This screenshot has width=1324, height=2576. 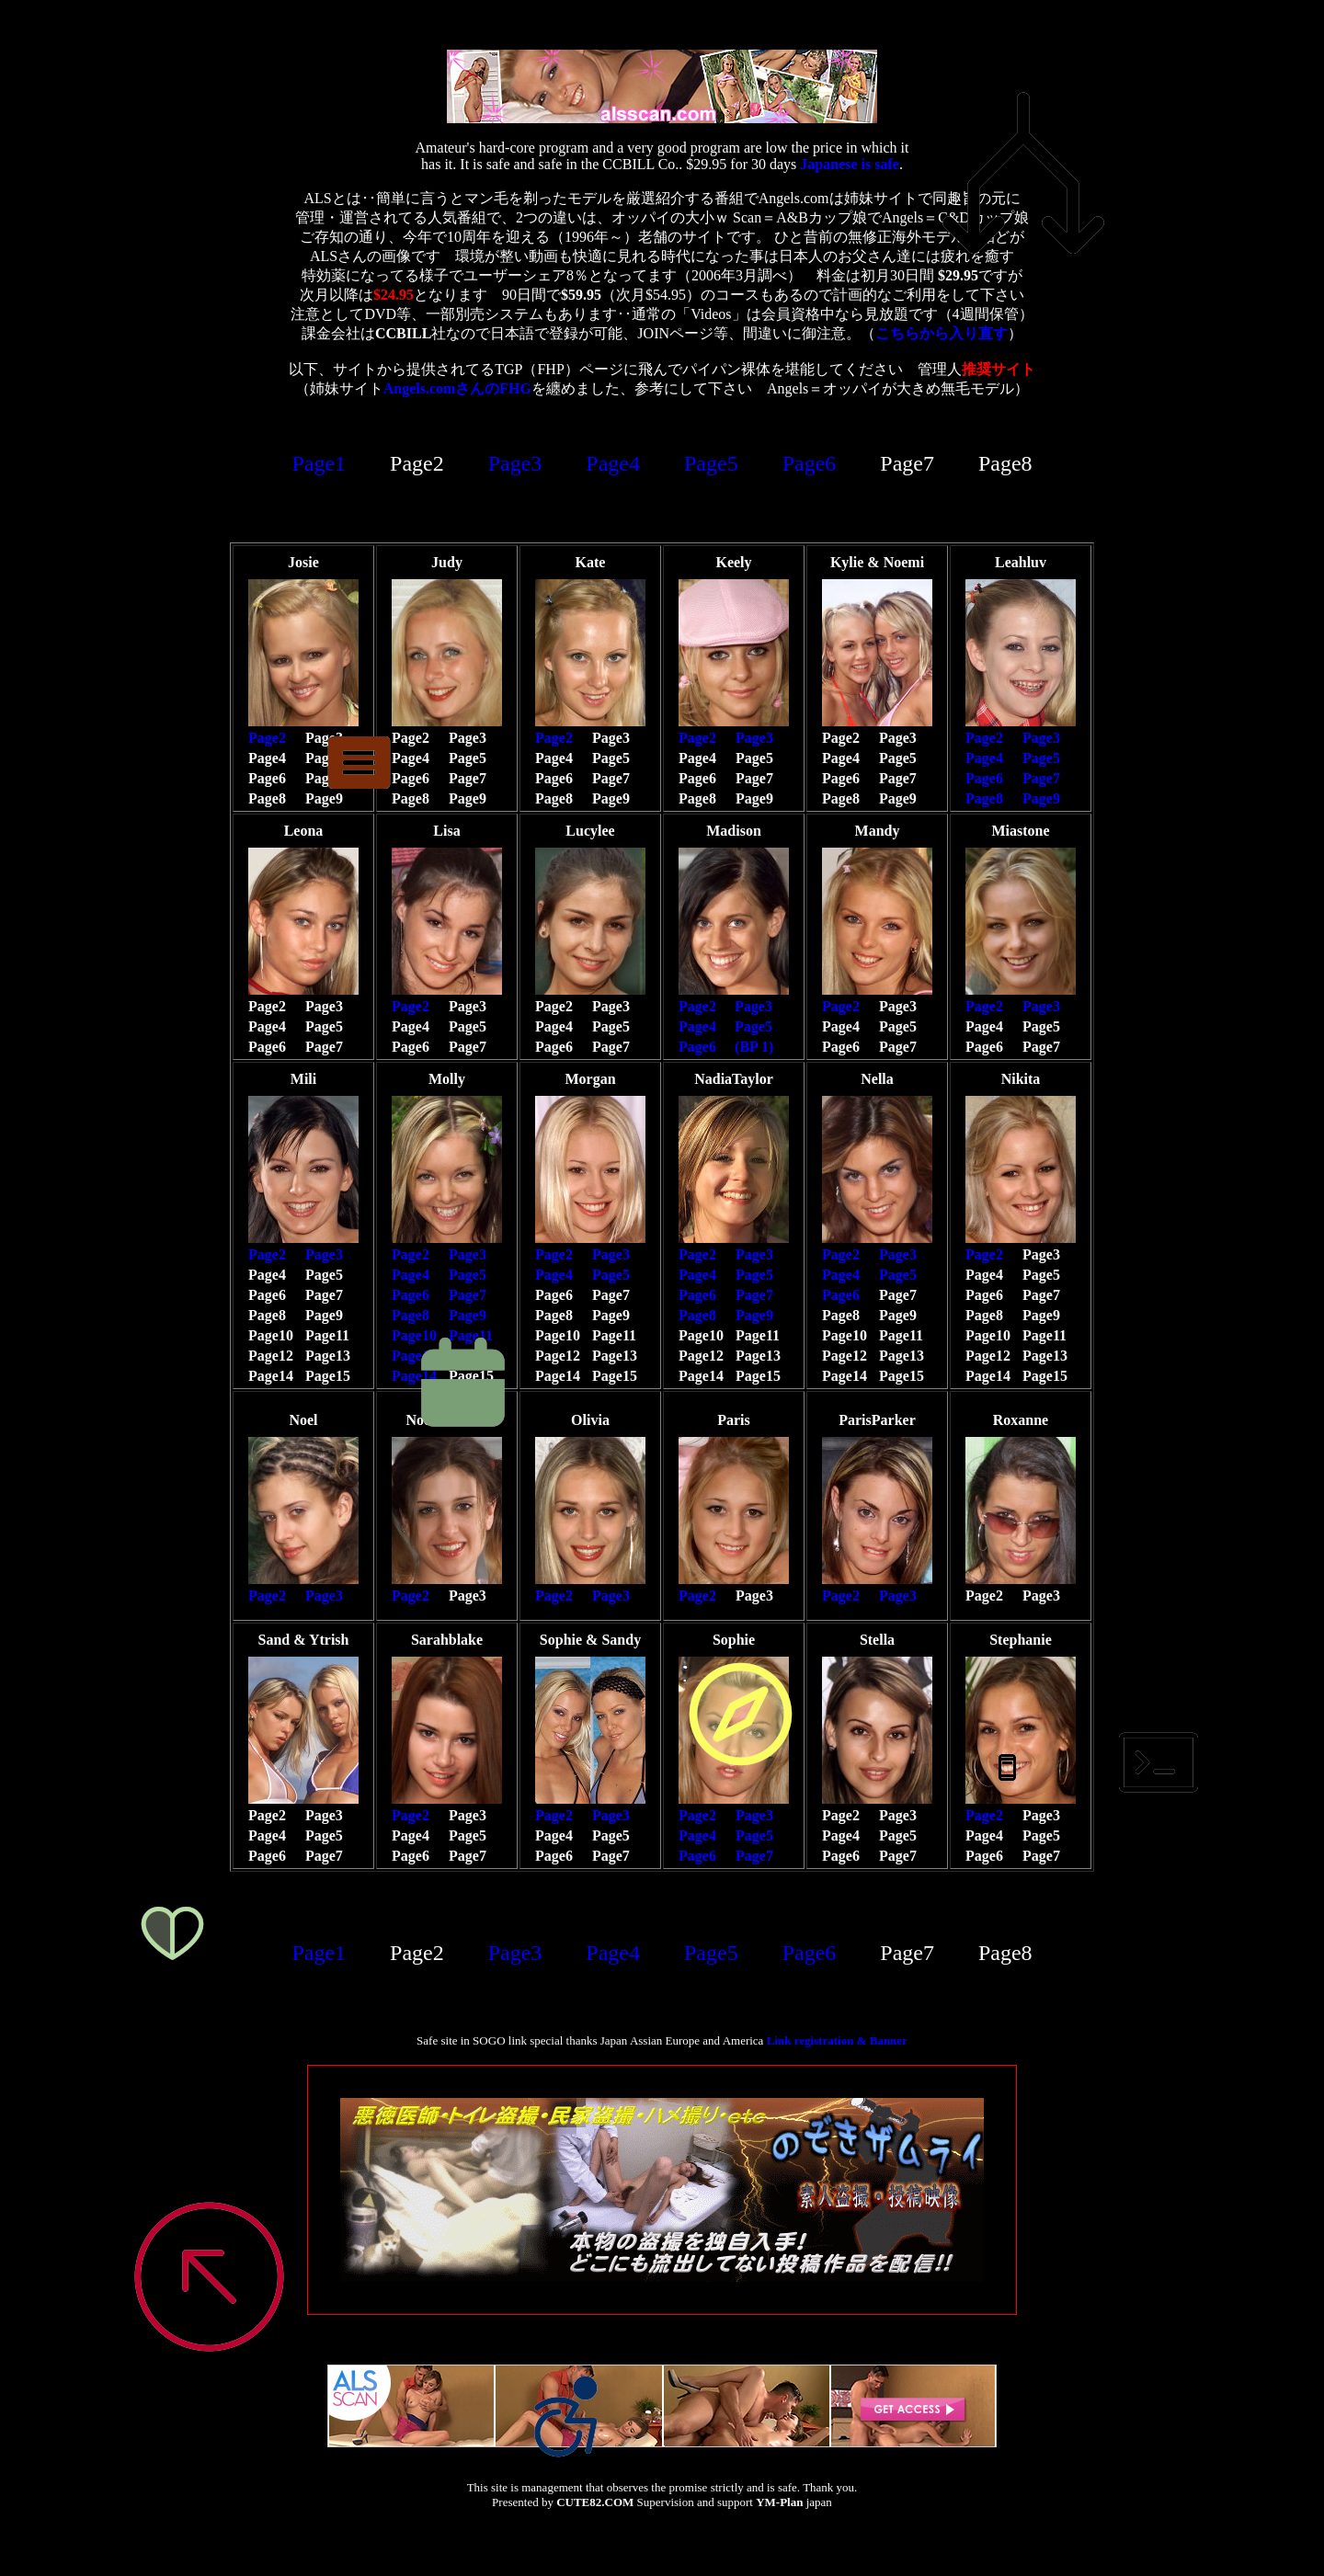 I want to click on access navigation or directions, so click(x=740, y=1714).